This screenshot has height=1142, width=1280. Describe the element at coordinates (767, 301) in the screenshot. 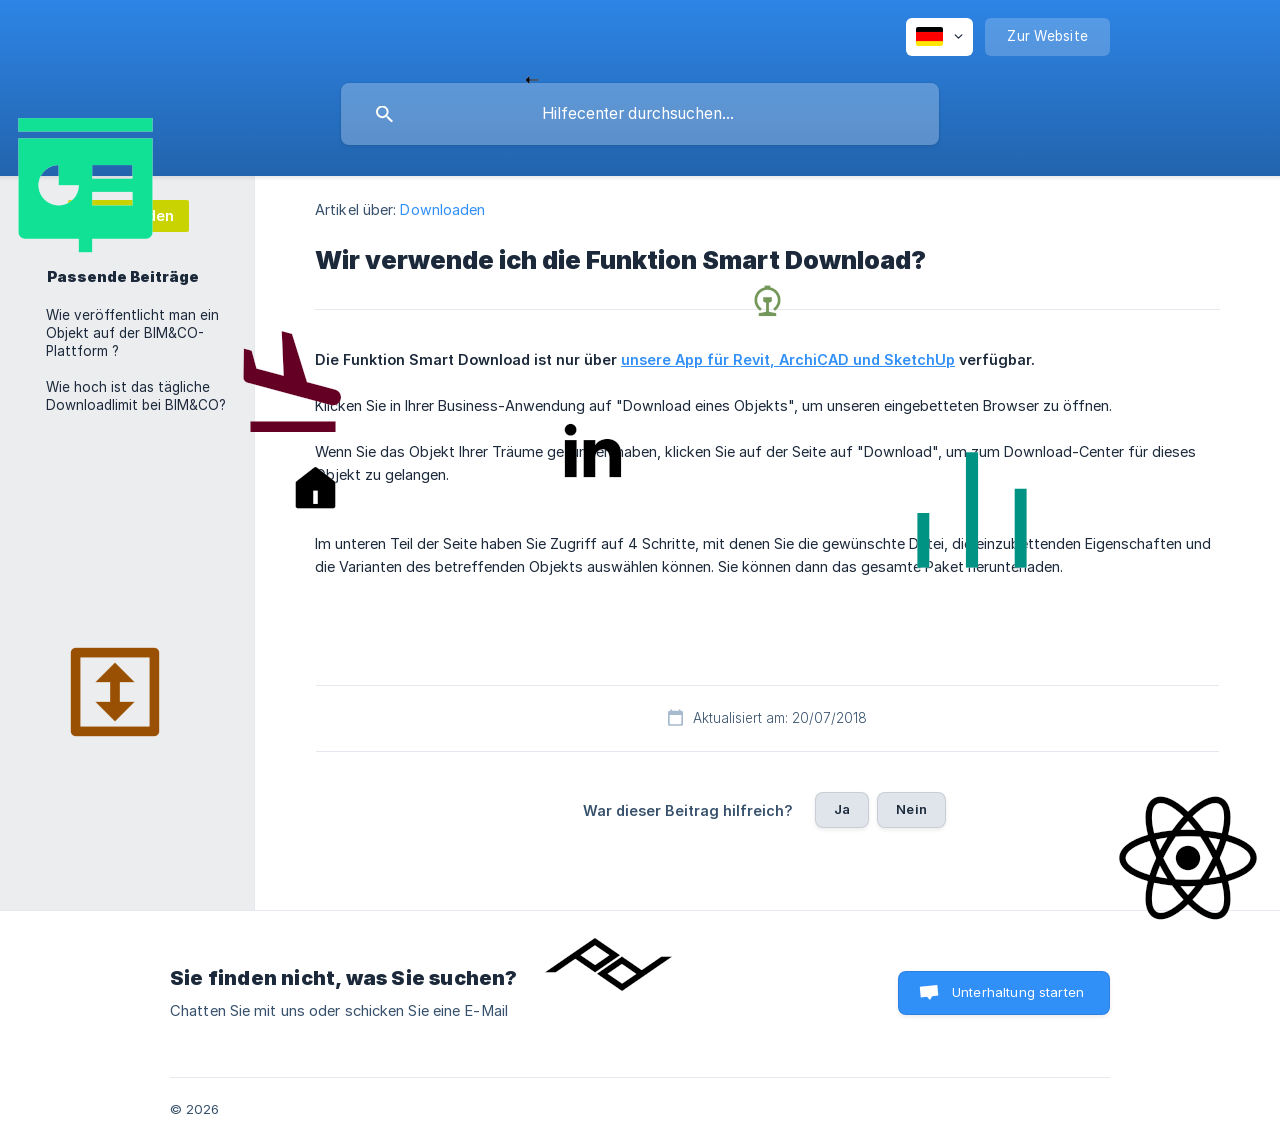

I see `china railway logo` at that location.